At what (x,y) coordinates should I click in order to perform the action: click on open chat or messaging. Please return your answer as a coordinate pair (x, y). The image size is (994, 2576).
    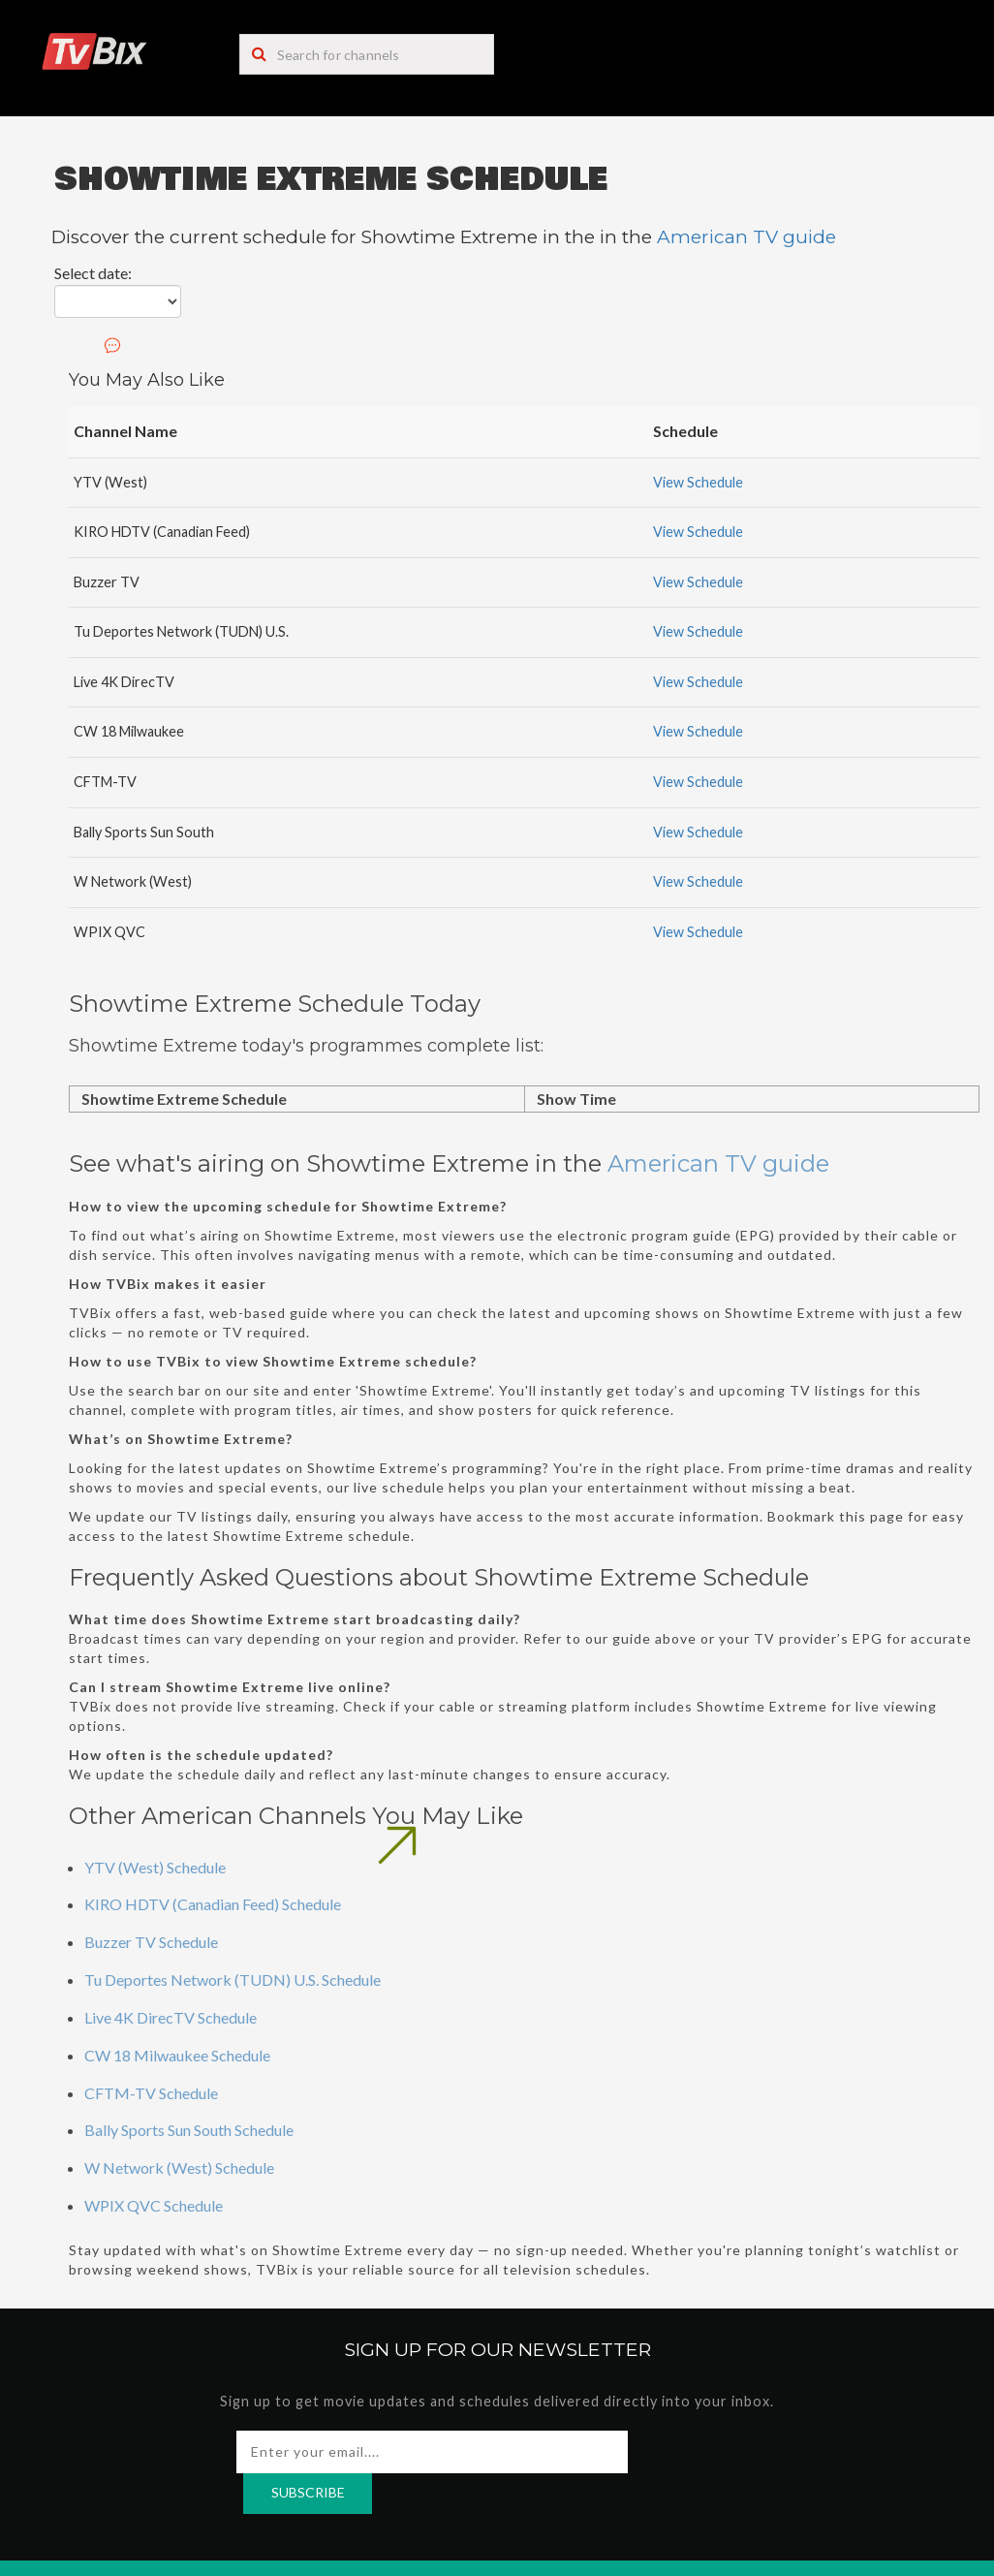
    Looking at the image, I should click on (112, 345).